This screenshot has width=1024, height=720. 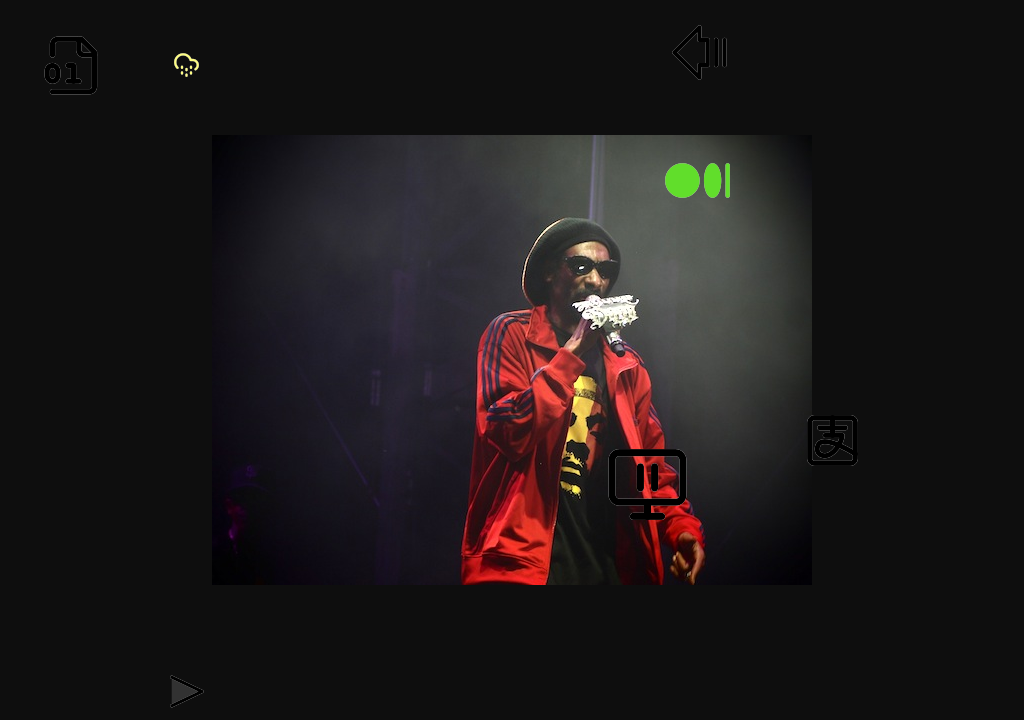 I want to click on pause media playback on monitor, so click(x=647, y=484).